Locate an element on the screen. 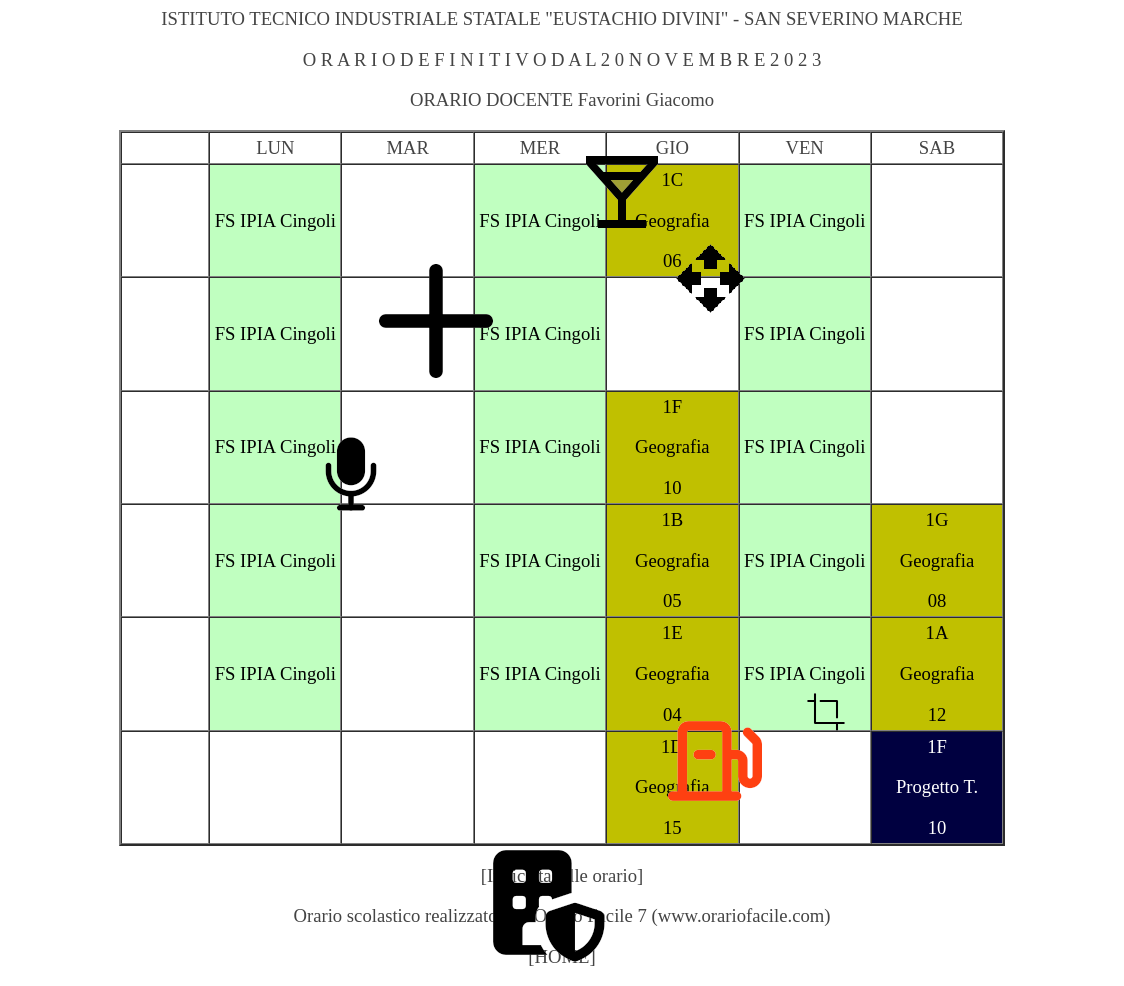 This screenshot has height=986, width=1124. add a new item is located at coordinates (436, 321).